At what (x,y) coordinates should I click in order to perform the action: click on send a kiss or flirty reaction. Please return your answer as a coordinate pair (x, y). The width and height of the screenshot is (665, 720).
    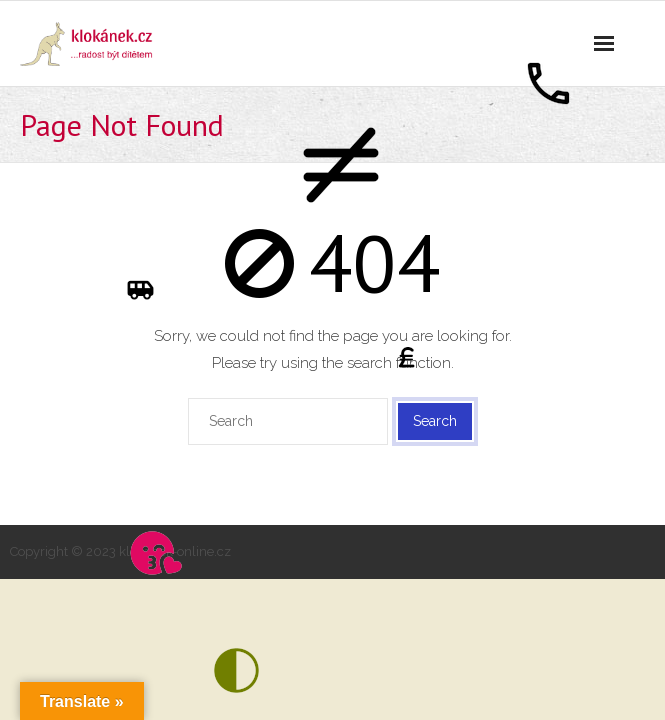
    Looking at the image, I should click on (155, 553).